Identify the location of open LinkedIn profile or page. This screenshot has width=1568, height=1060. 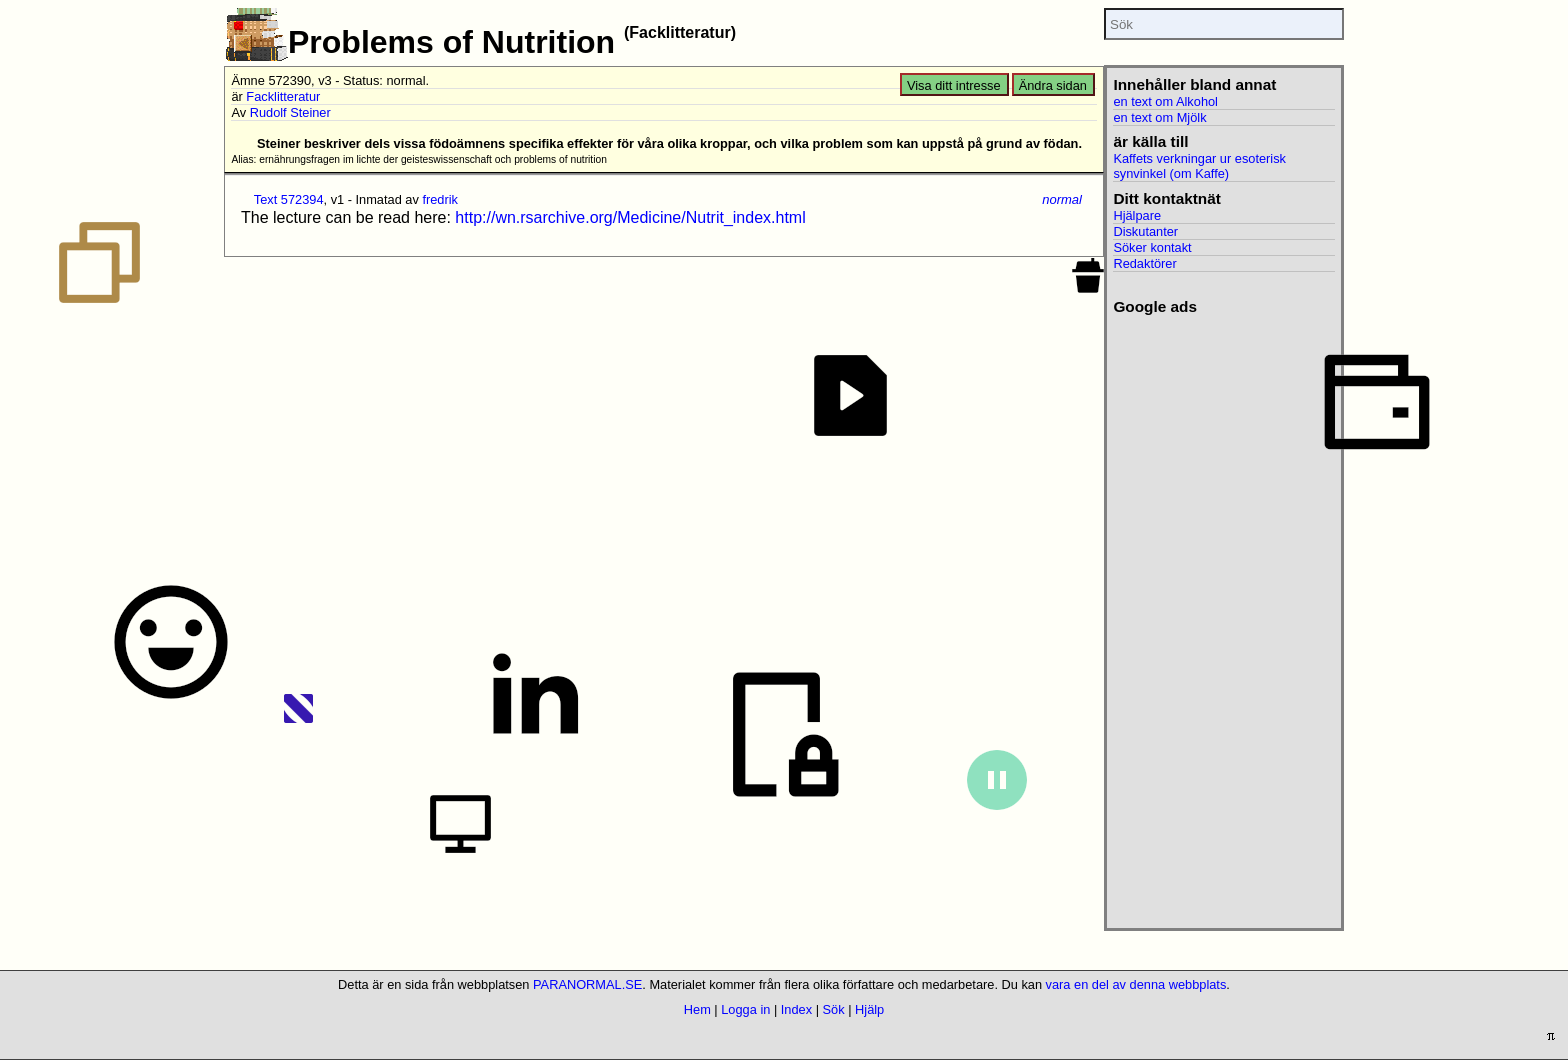
(533, 693).